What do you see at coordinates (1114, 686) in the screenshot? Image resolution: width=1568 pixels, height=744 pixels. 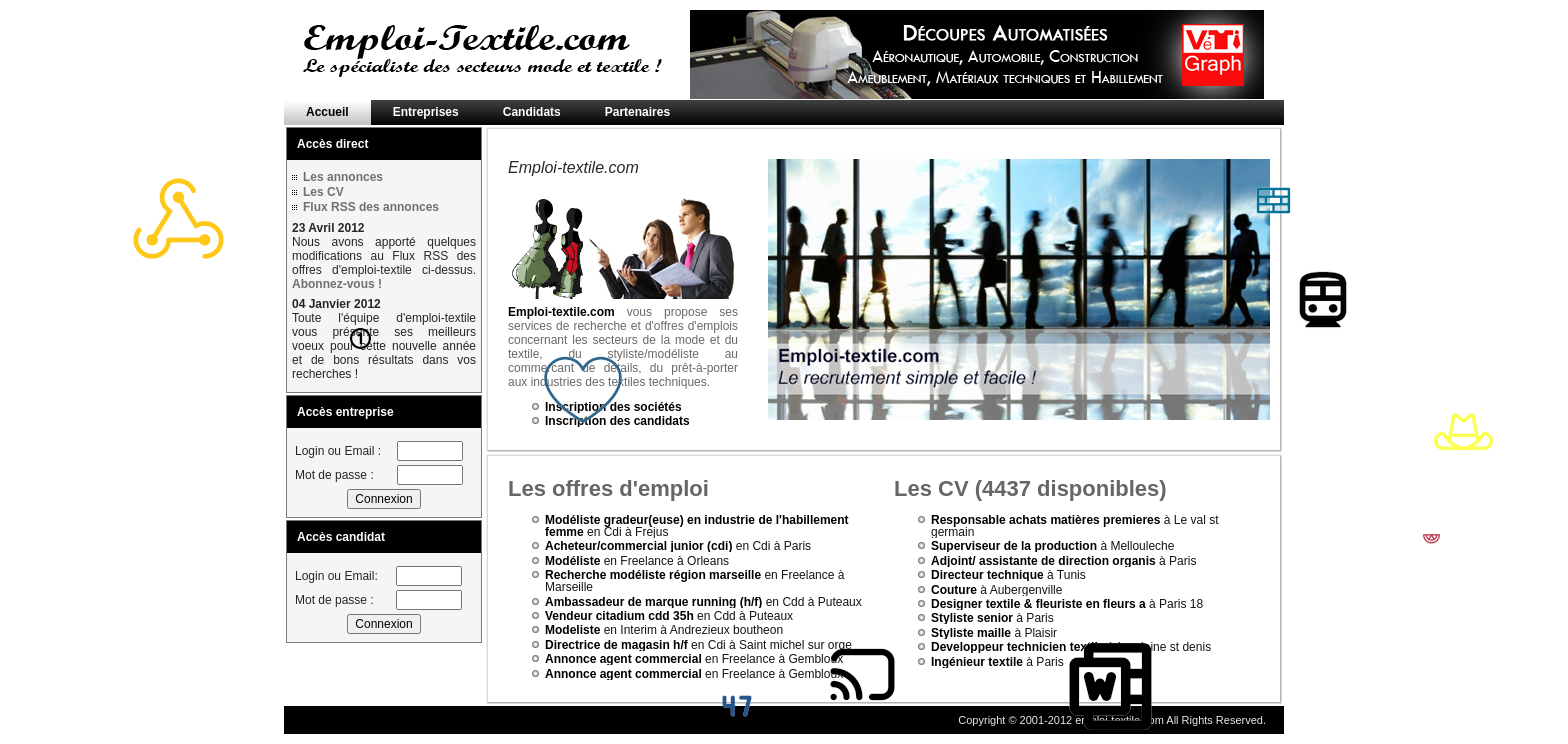 I see `open Microsoft Word` at bounding box center [1114, 686].